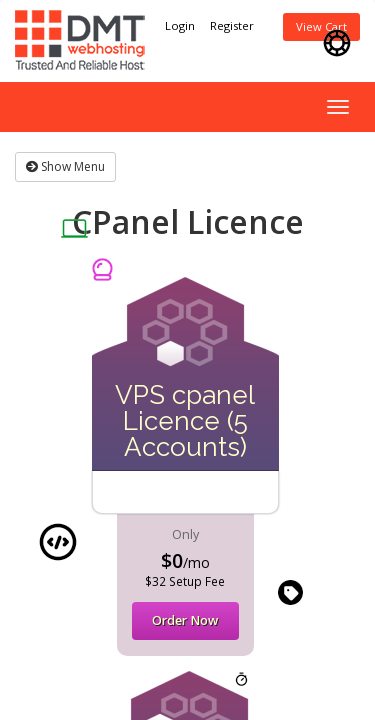  What do you see at coordinates (102, 269) in the screenshot?
I see `access fortune or prediction features` at bounding box center [102, 269].